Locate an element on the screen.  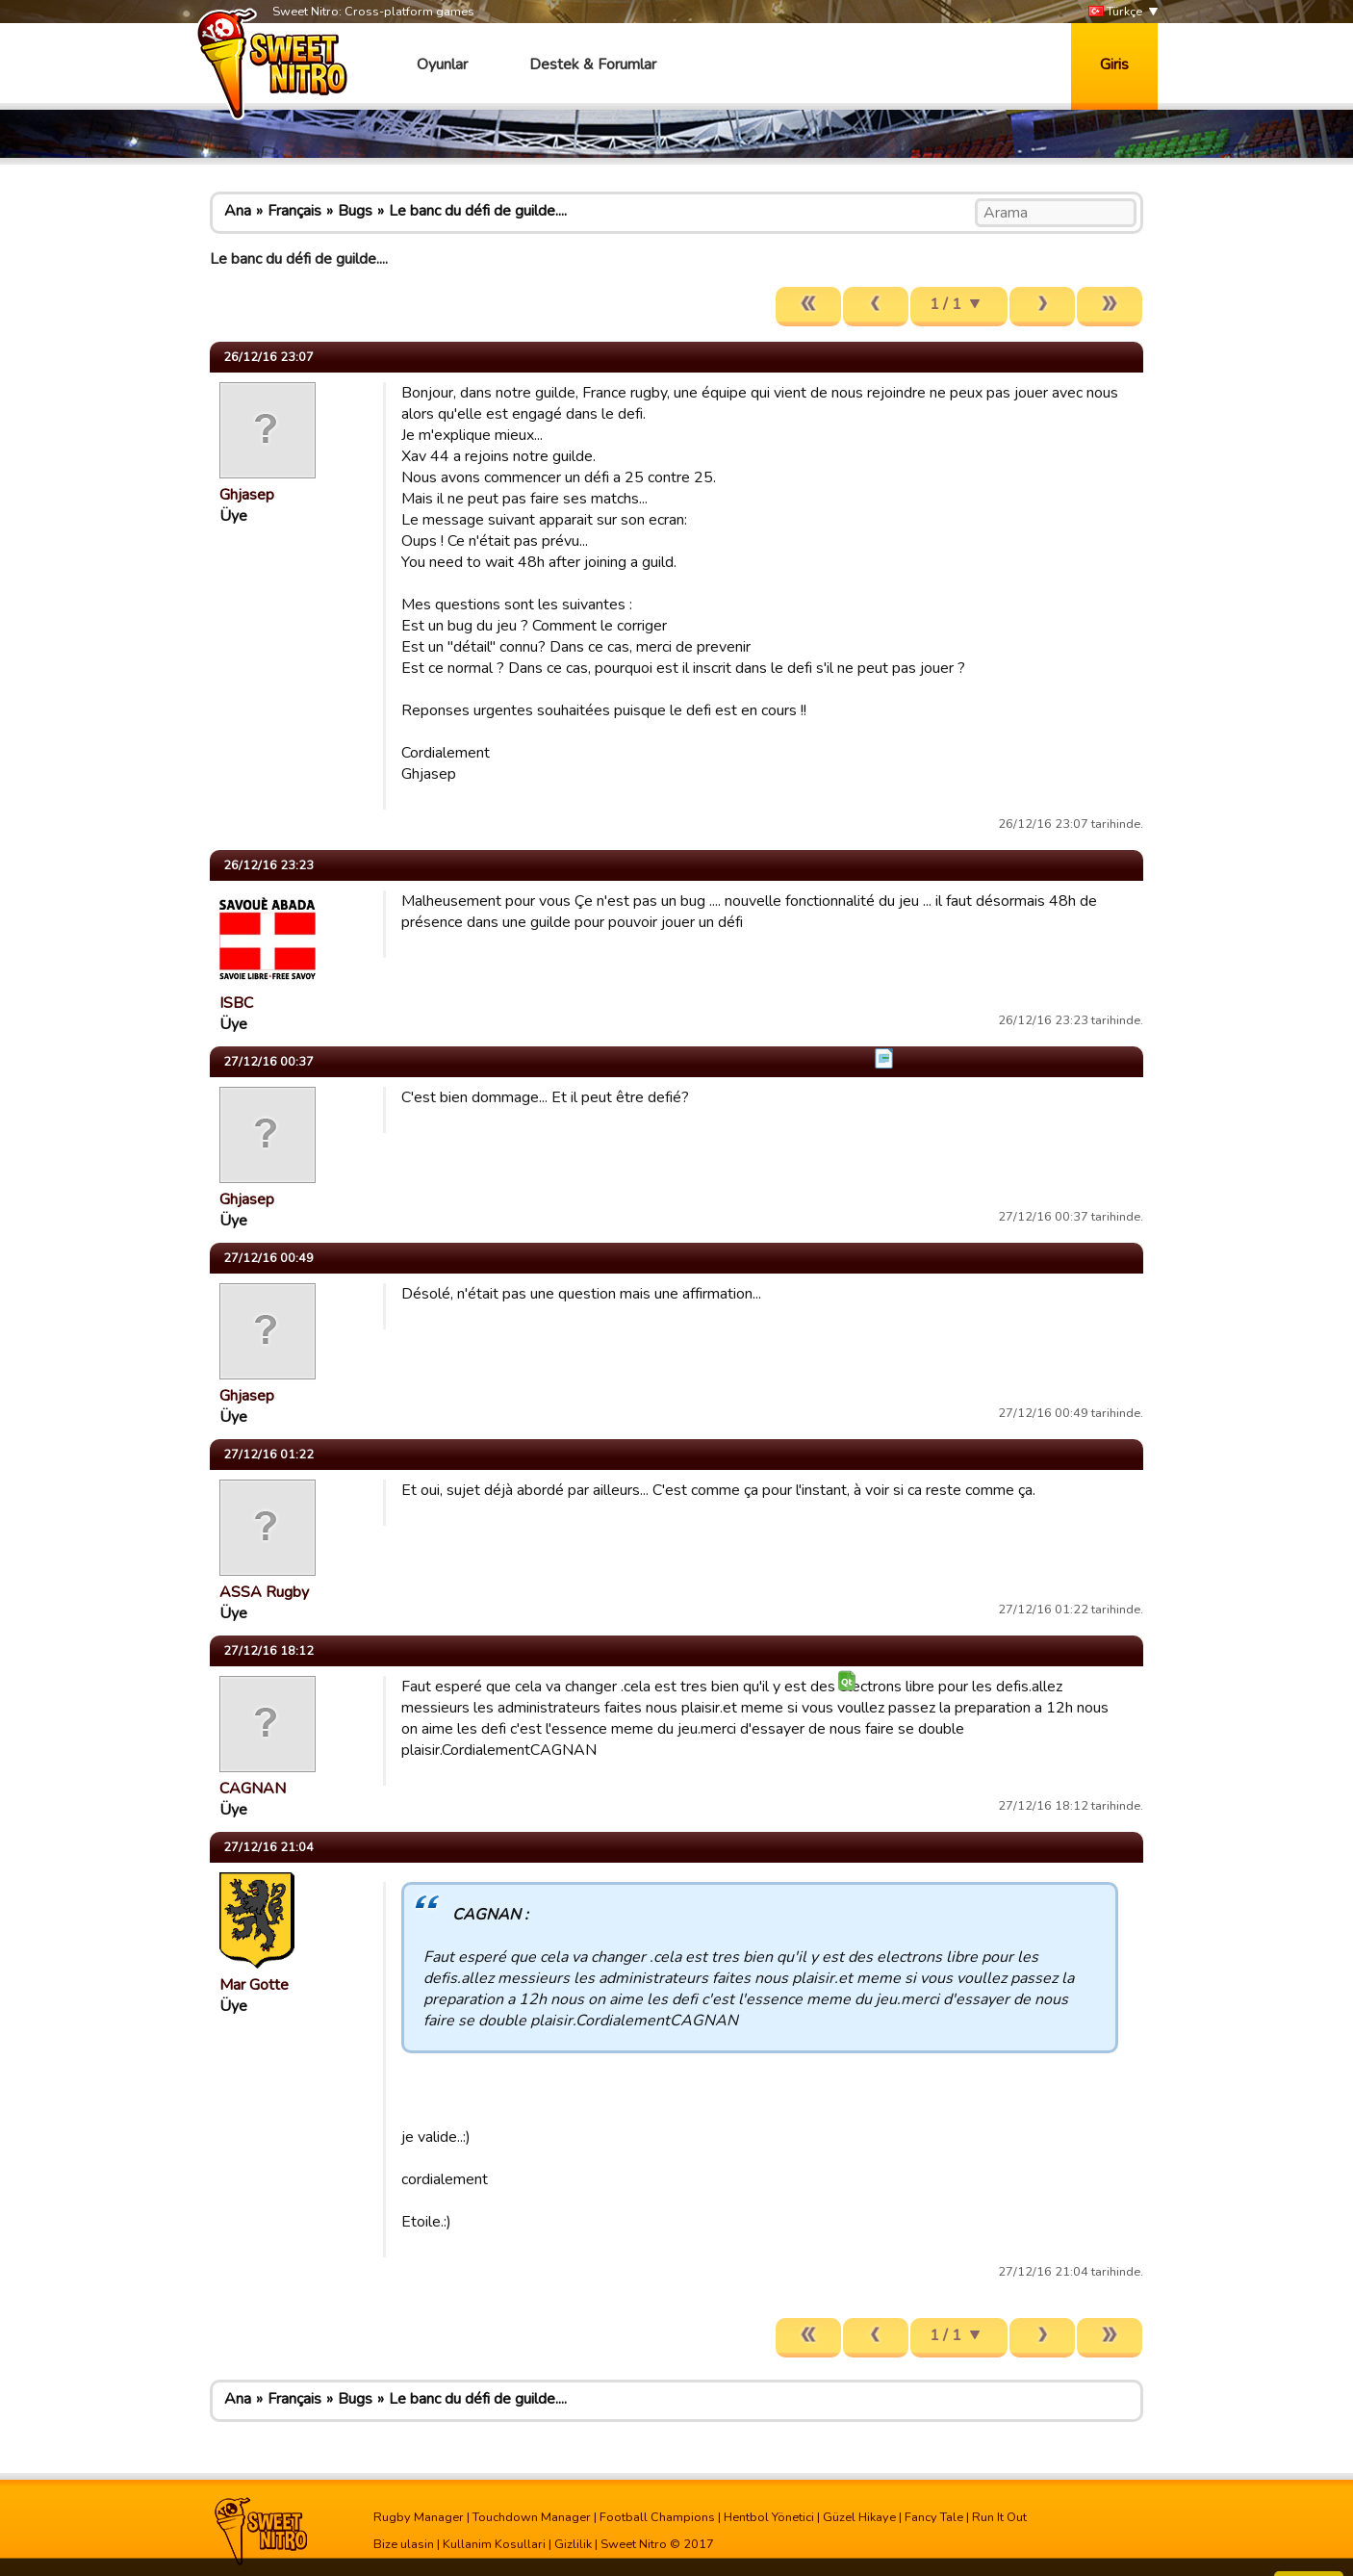
open a libreoffice writer document is located at coordinates (883, 1058).